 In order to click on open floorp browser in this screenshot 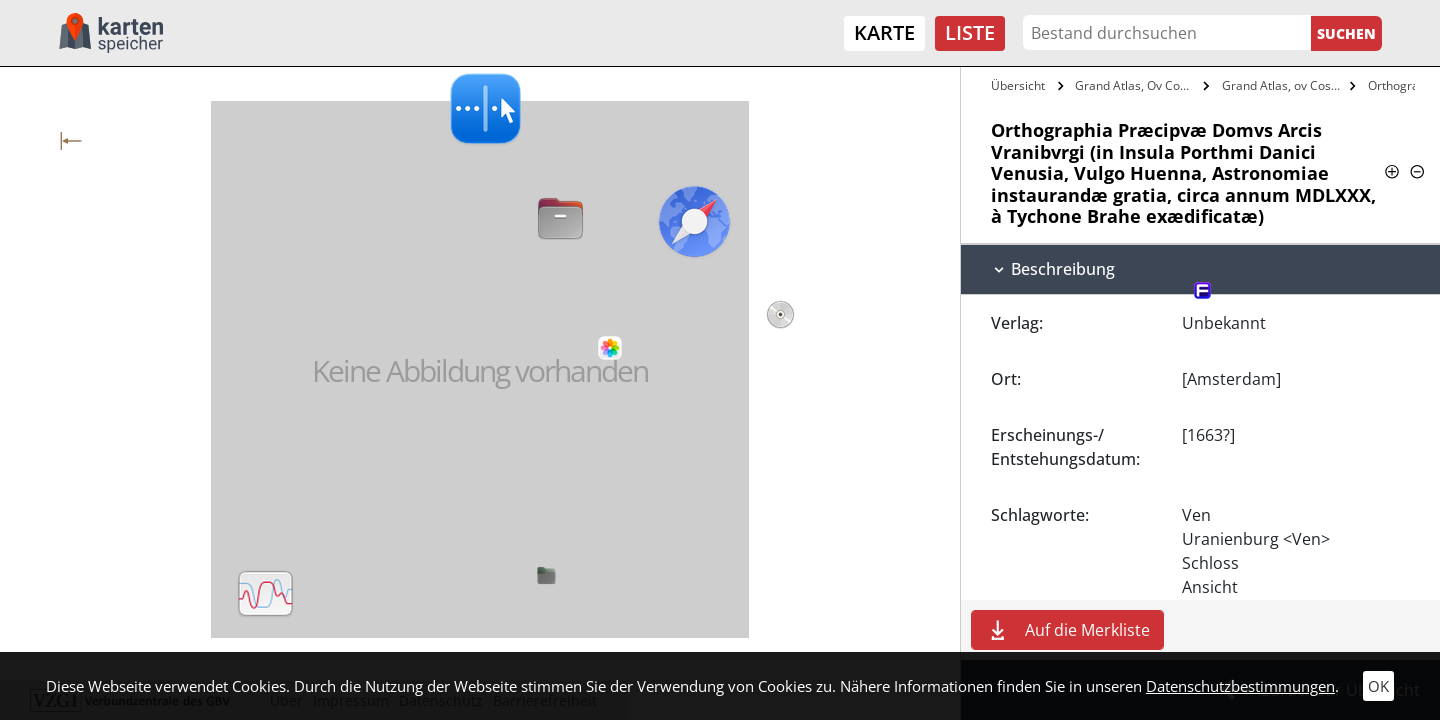, I will do `click(1202, 290)`.